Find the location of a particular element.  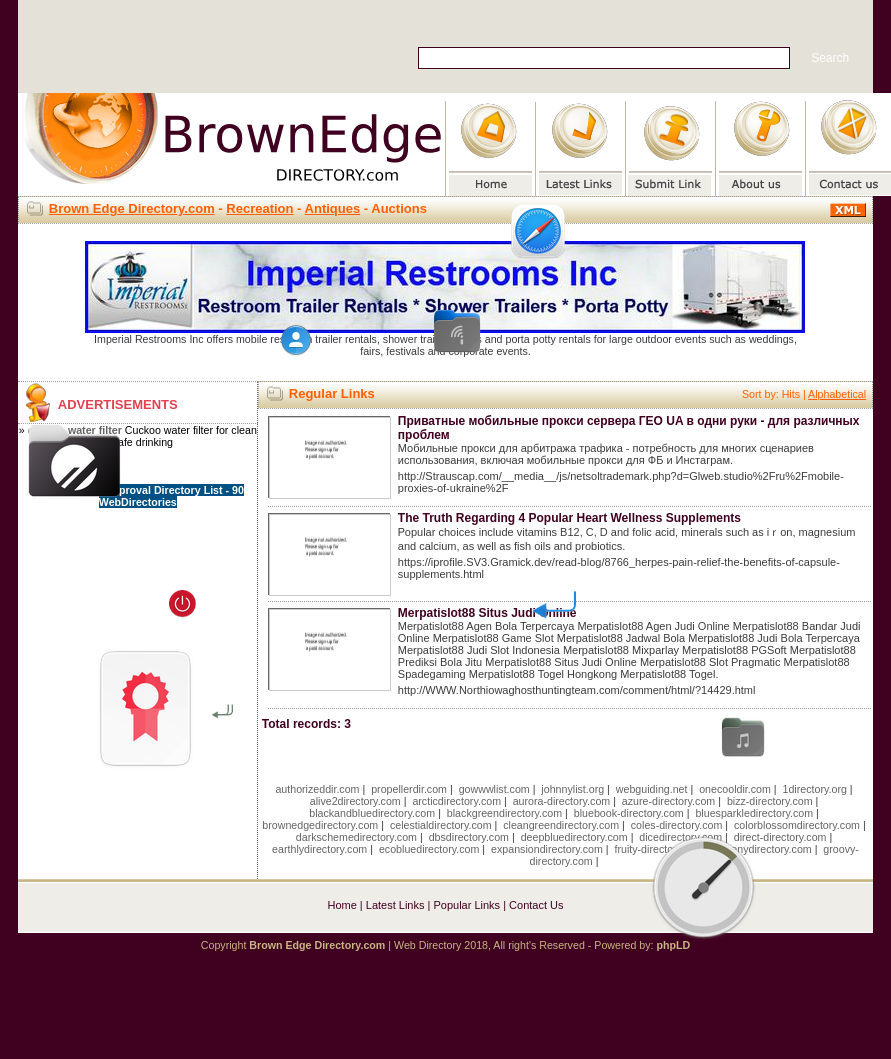

reply to an email message is located at coordinates (553, 601).